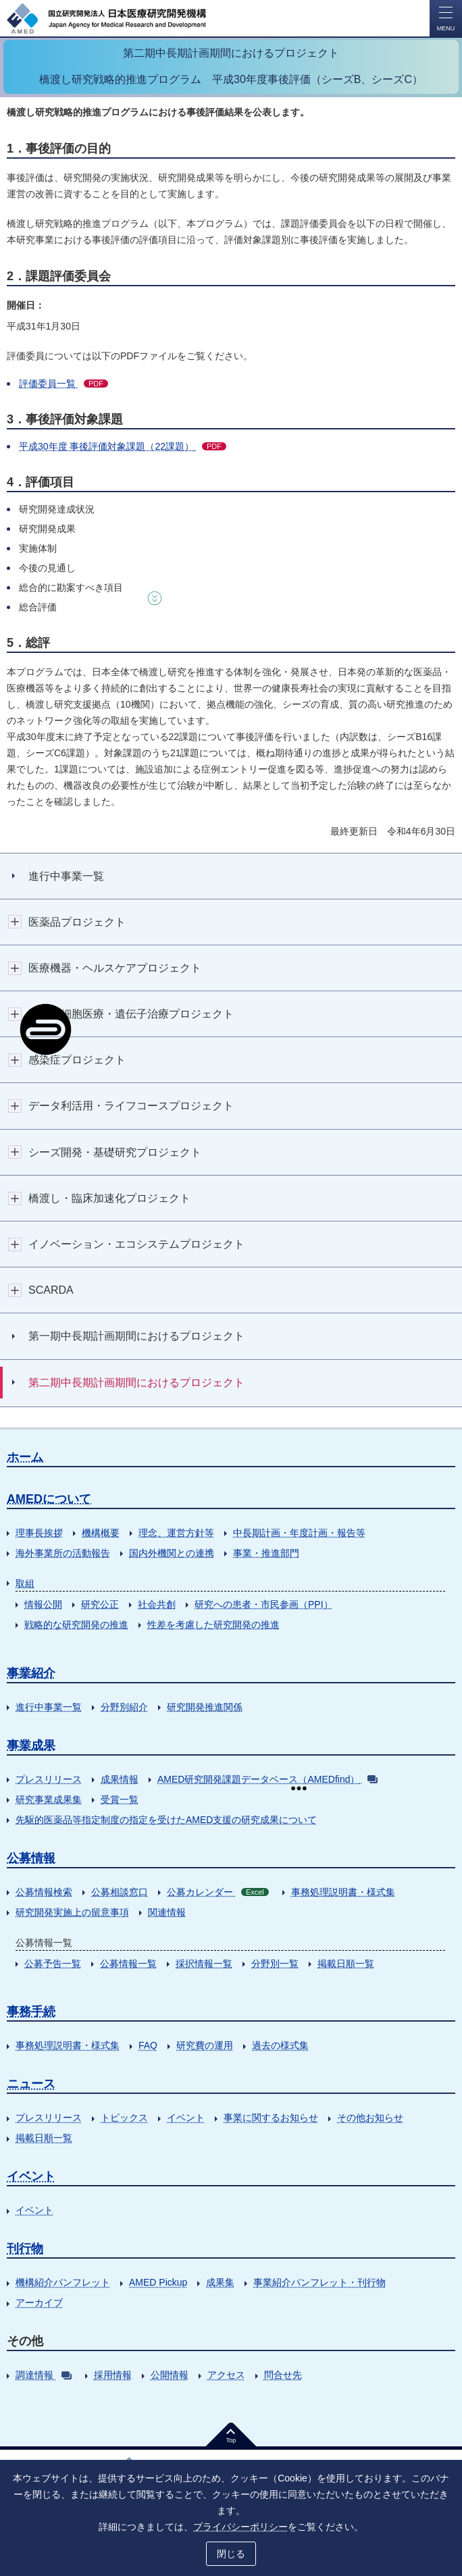 The height and width of the screenshot is (2576, 462). Describe the element at coordinates (155, 598) in the screenshot. I see `expand all content below` at that location.